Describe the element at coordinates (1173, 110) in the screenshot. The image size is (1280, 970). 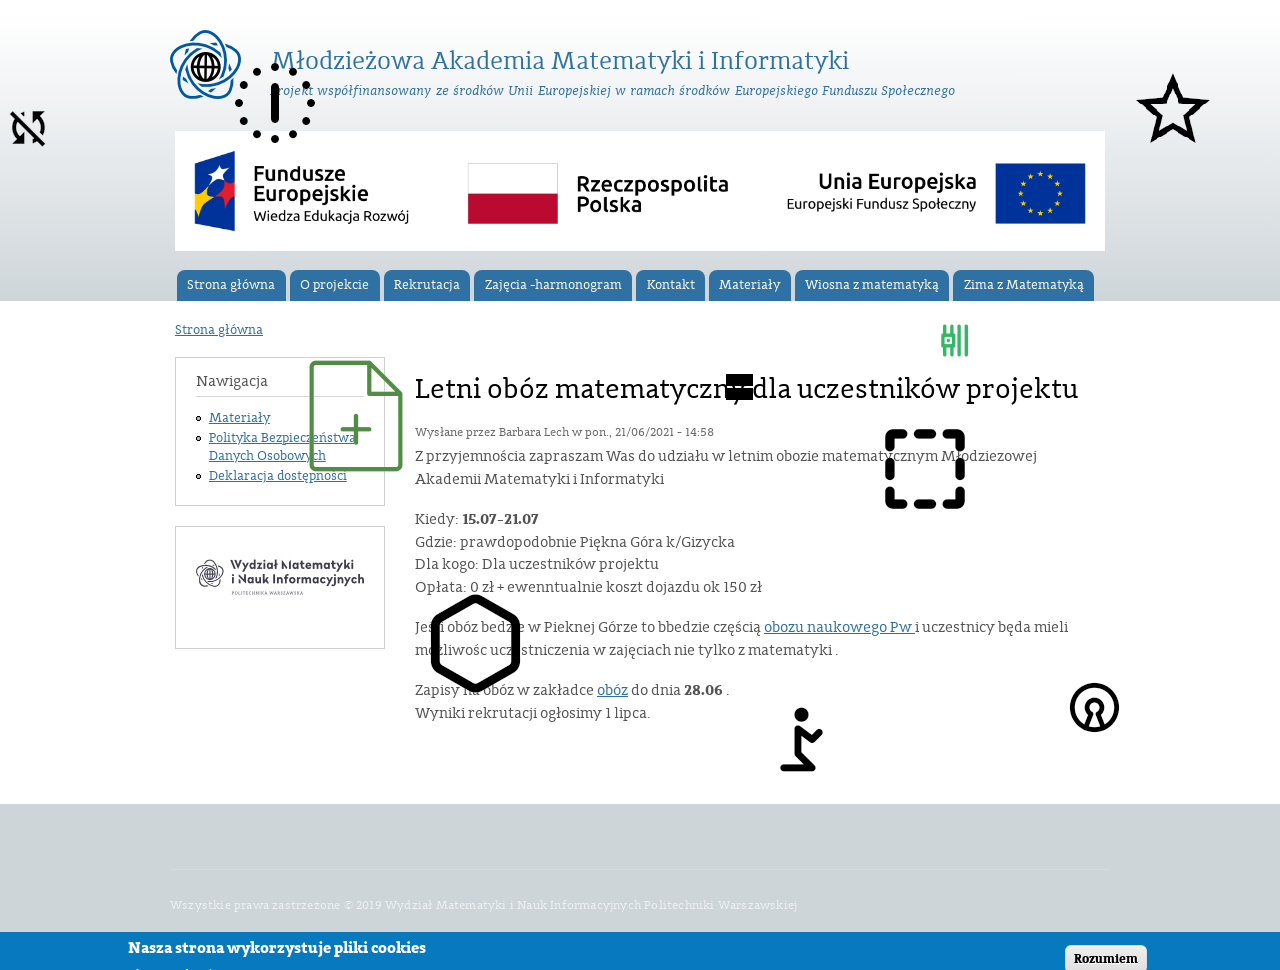
I see `add item to favorites` at that location.